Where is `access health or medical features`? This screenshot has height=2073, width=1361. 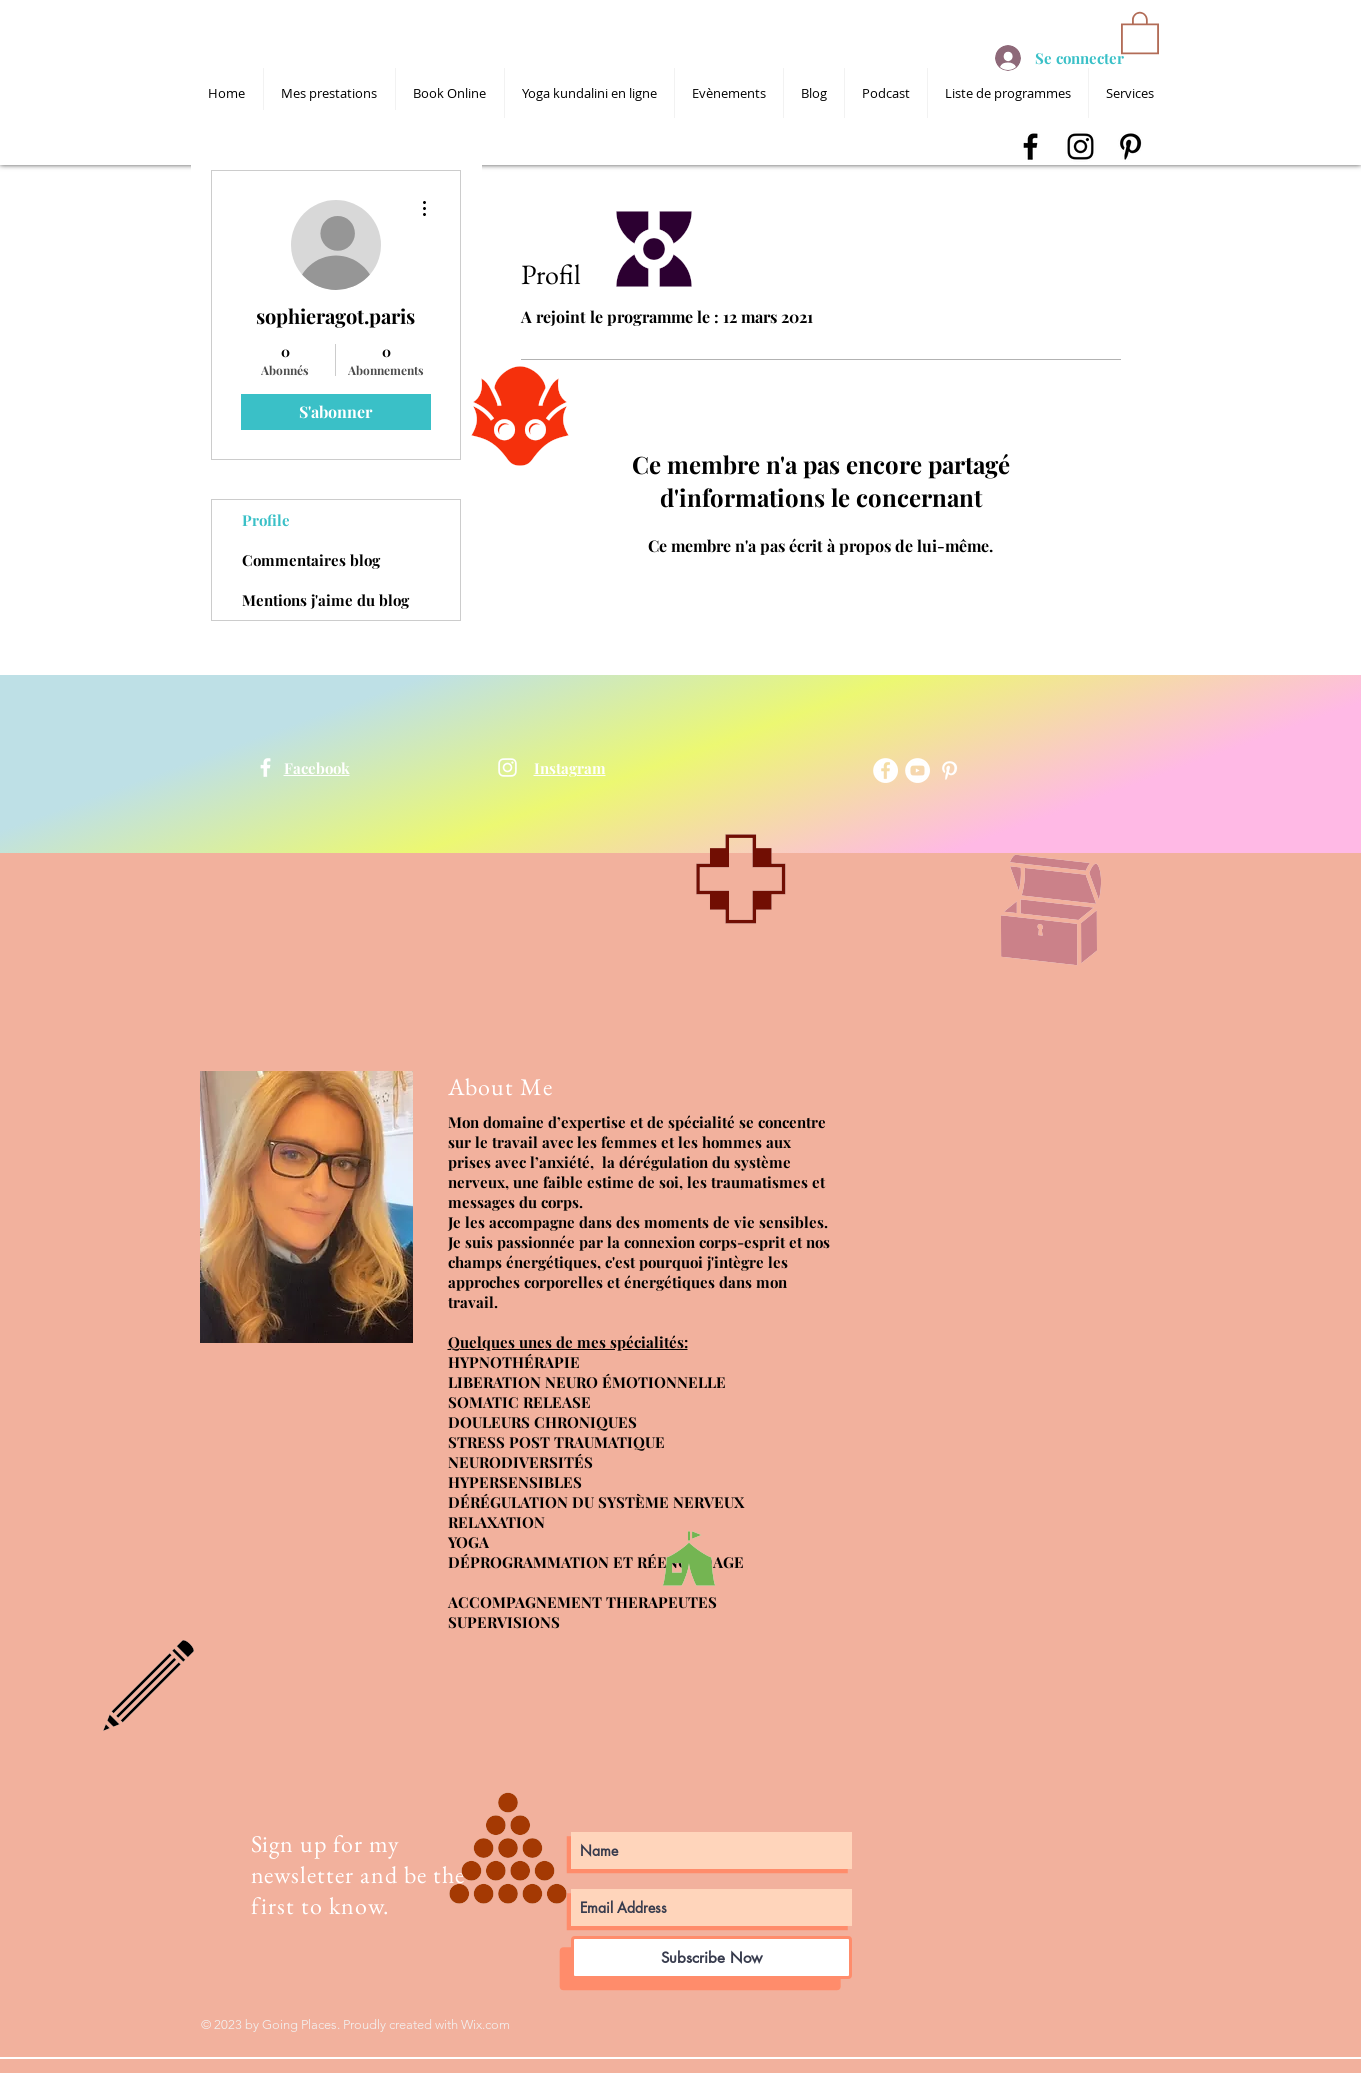
access health or medical features is located at coordinates (741, 878).